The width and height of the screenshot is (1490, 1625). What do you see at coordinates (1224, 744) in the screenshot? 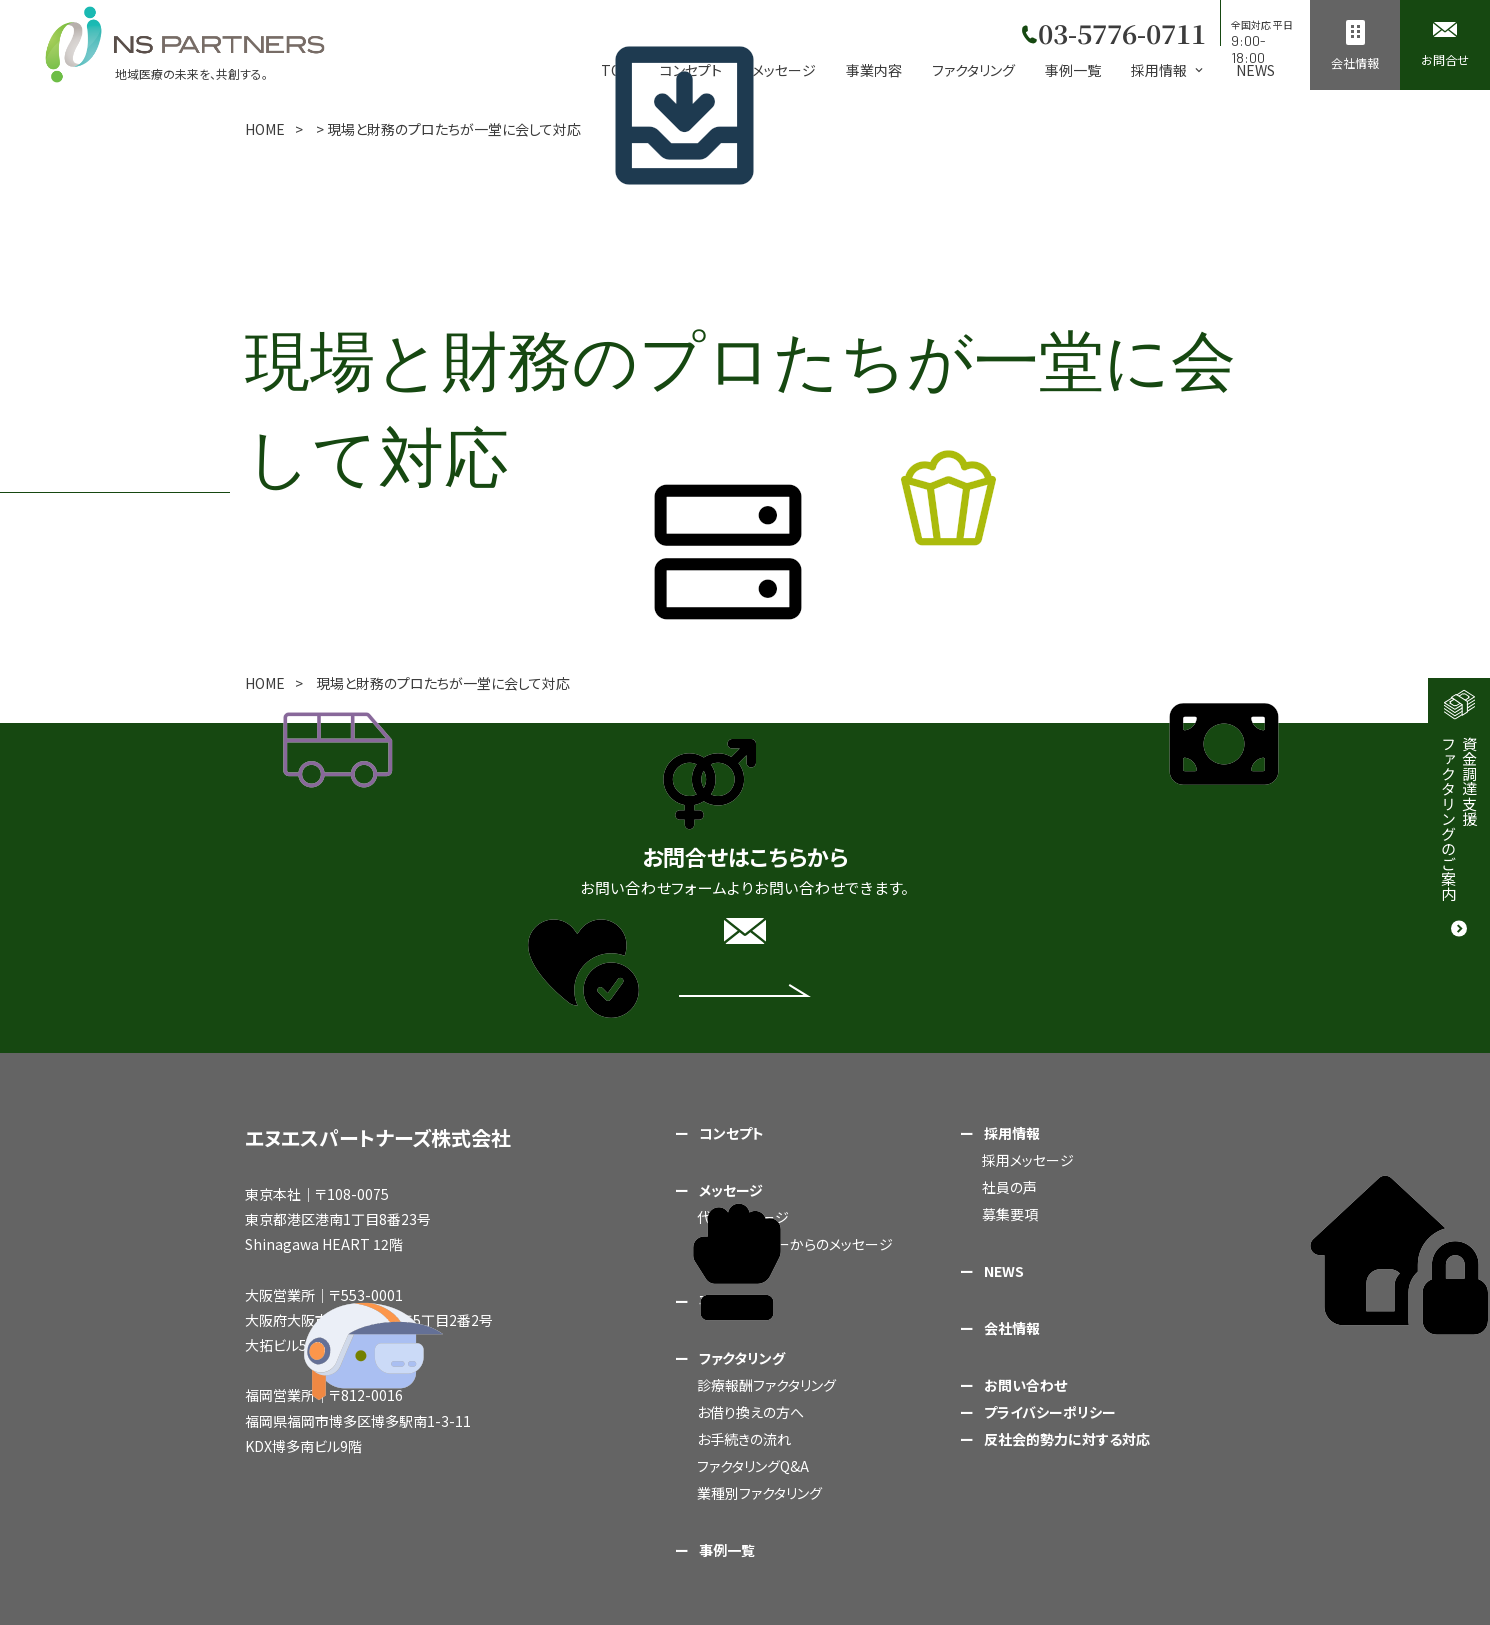
I see `view payment or billing information` at bounding box center [1224, 744].